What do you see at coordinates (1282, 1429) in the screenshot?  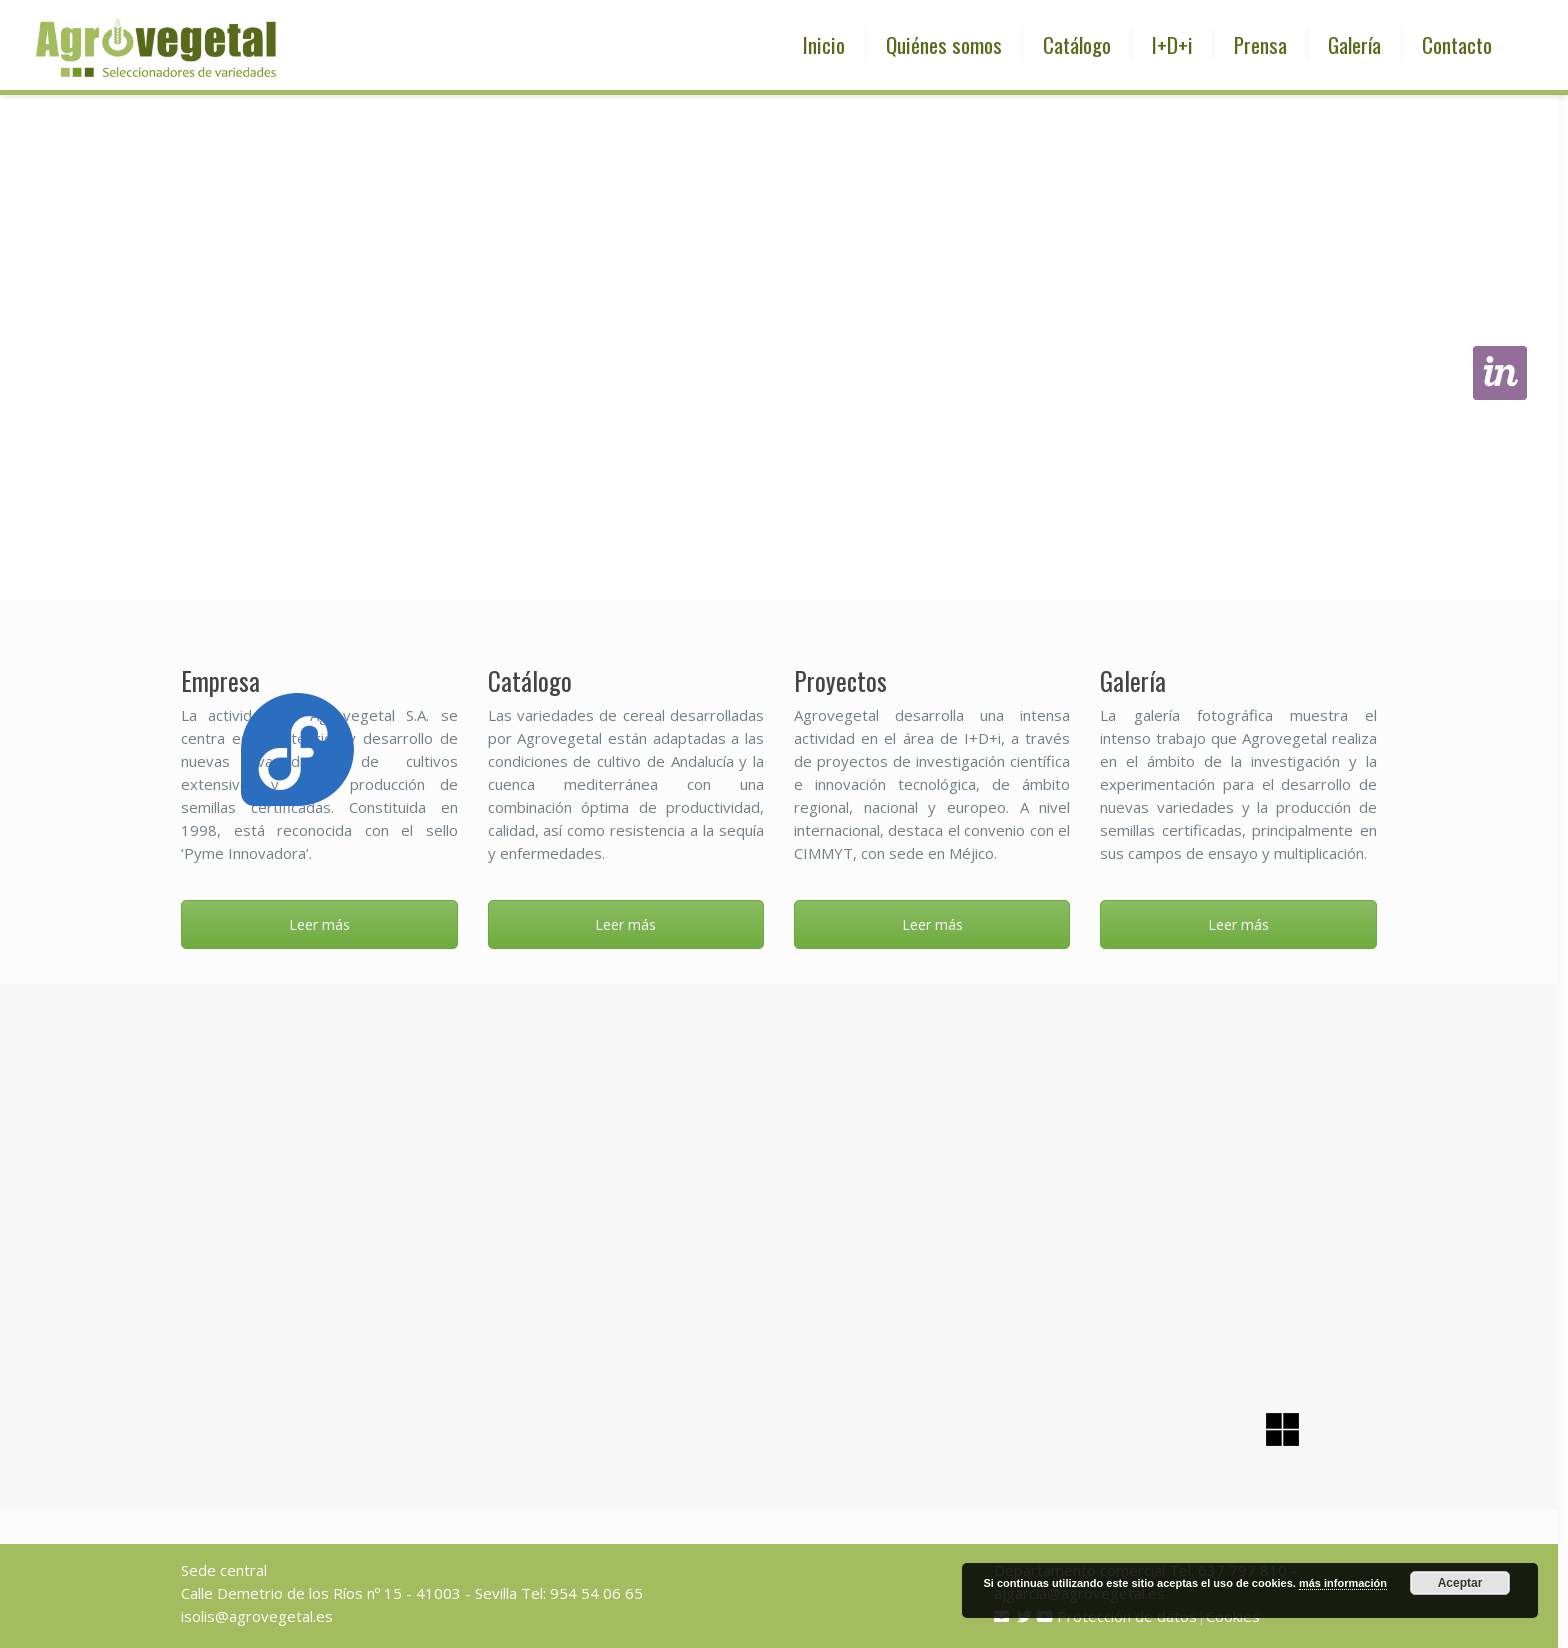 I see `microsoft brand logo` at bounding box center [1282, 1429].